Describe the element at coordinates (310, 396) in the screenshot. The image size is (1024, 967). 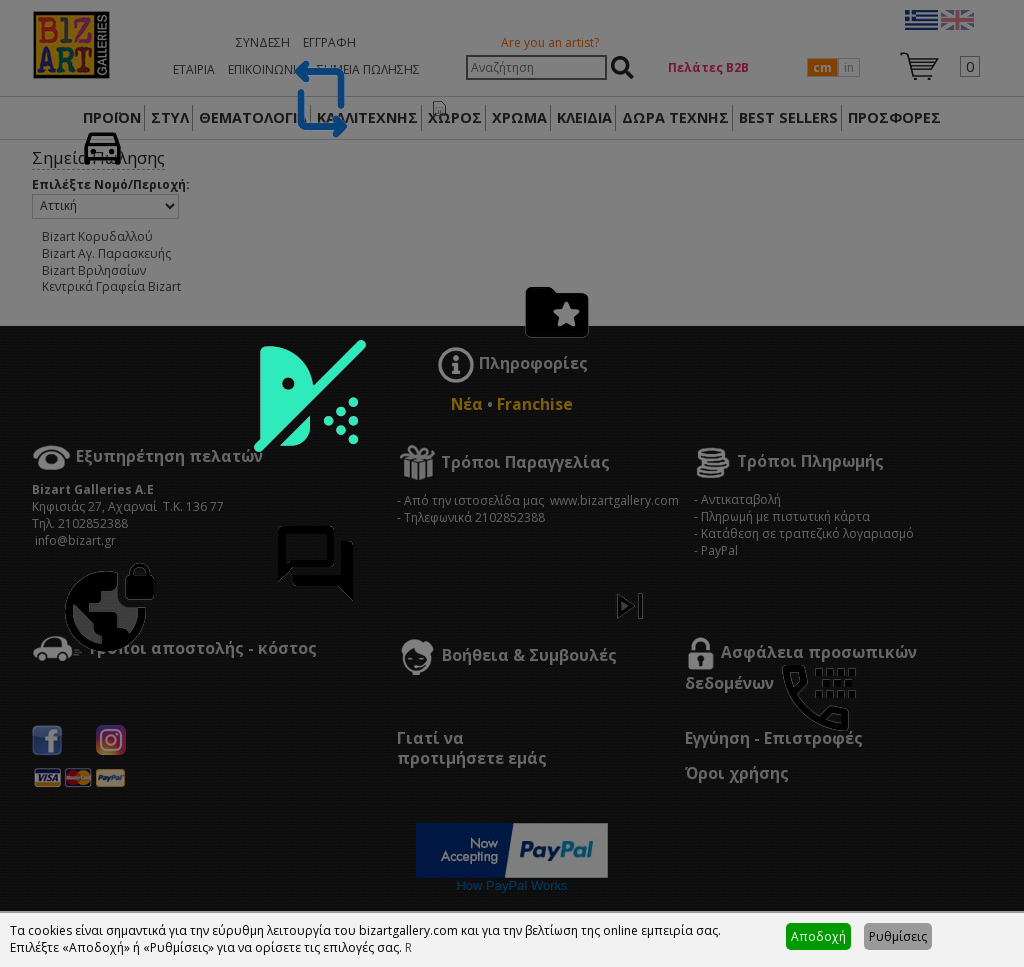
I see `indicates coughing is prohibited in this area` at that location.